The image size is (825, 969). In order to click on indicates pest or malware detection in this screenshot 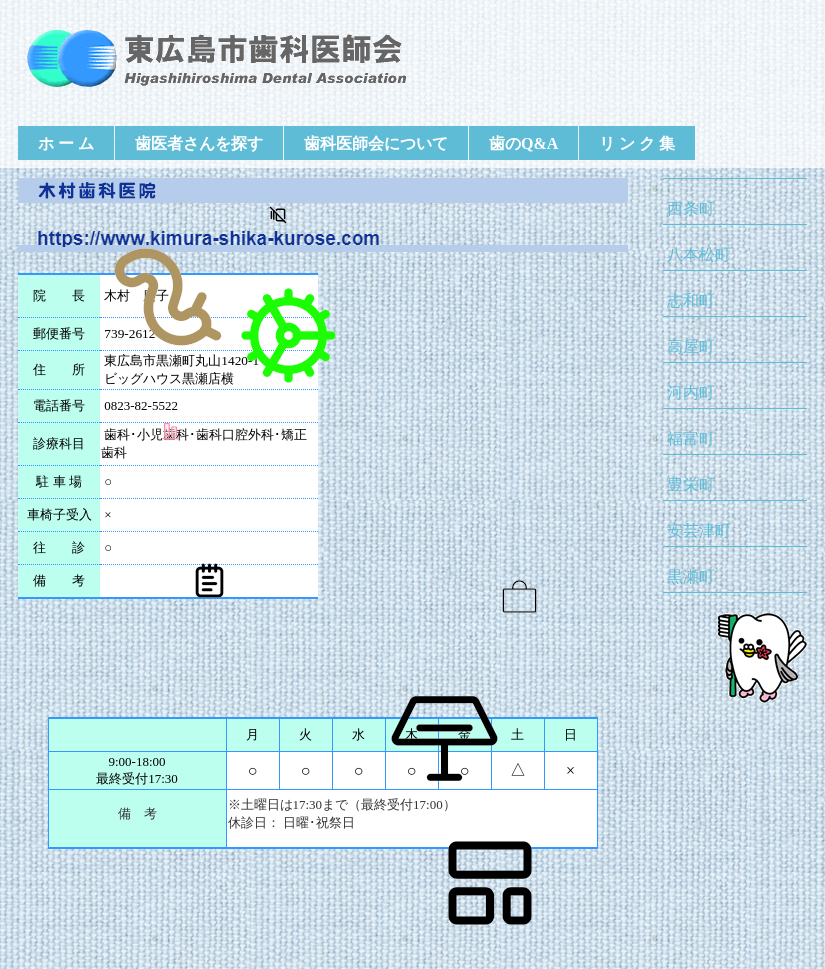, I will do `click(168, 297)`.